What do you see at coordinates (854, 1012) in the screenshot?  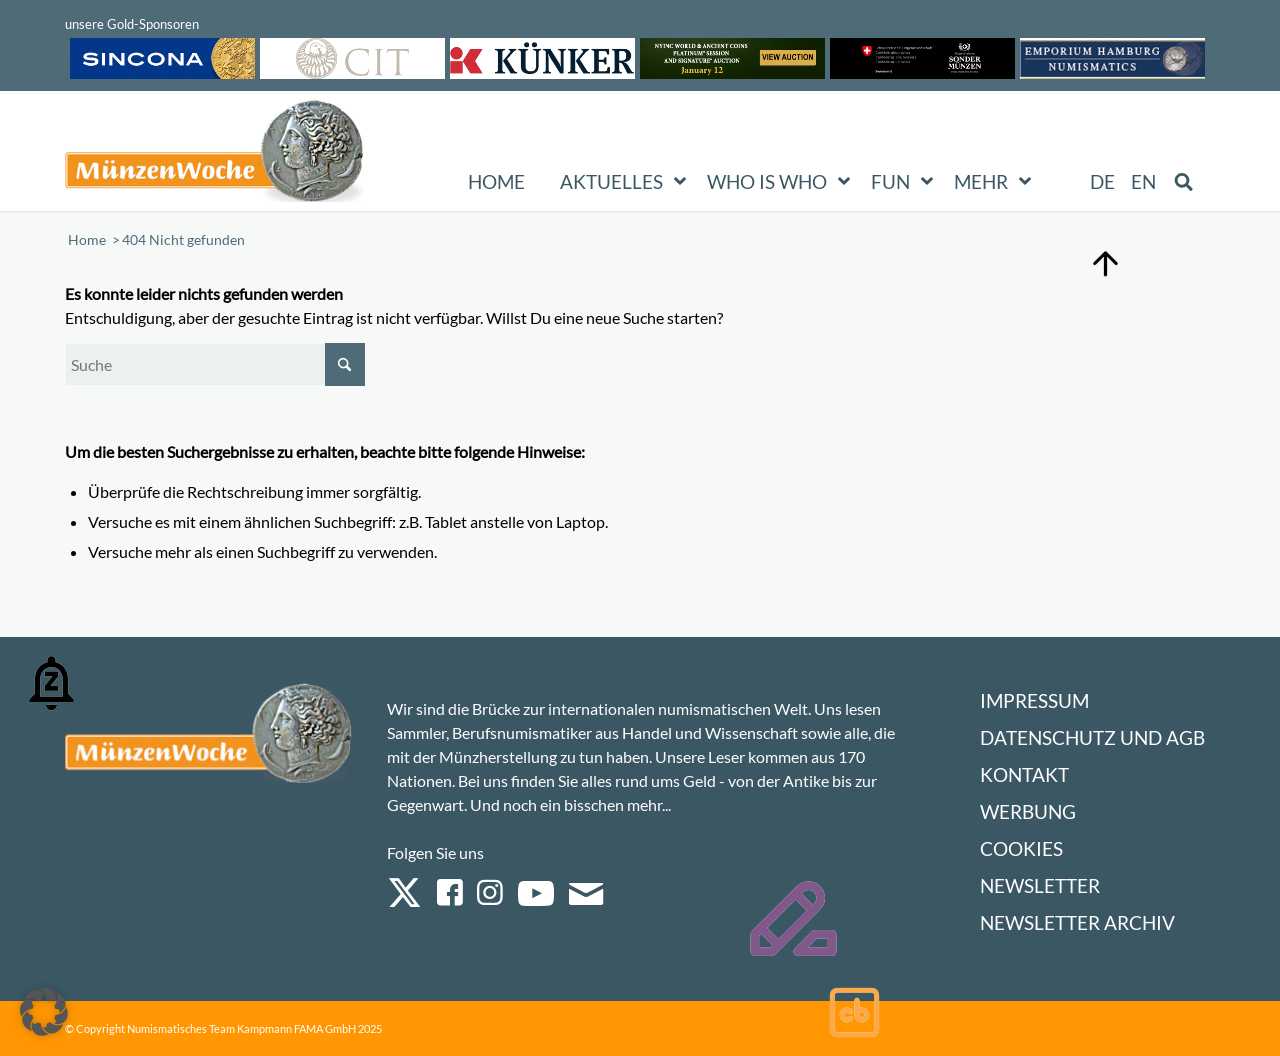 I see `visit crunchbase company profile` at bounding box center [854, 1012].